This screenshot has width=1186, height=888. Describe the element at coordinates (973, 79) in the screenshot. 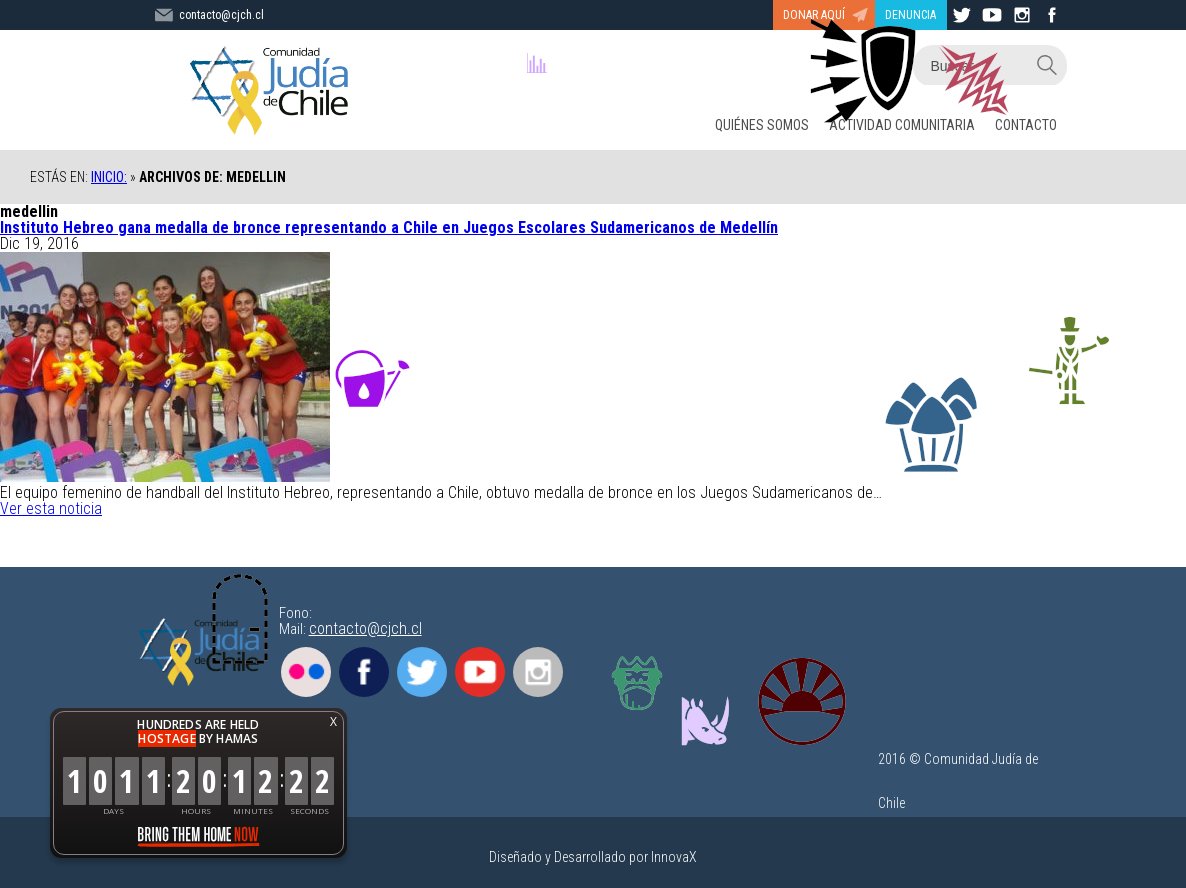

I see `indicates electrical frequency or power level` at that location.